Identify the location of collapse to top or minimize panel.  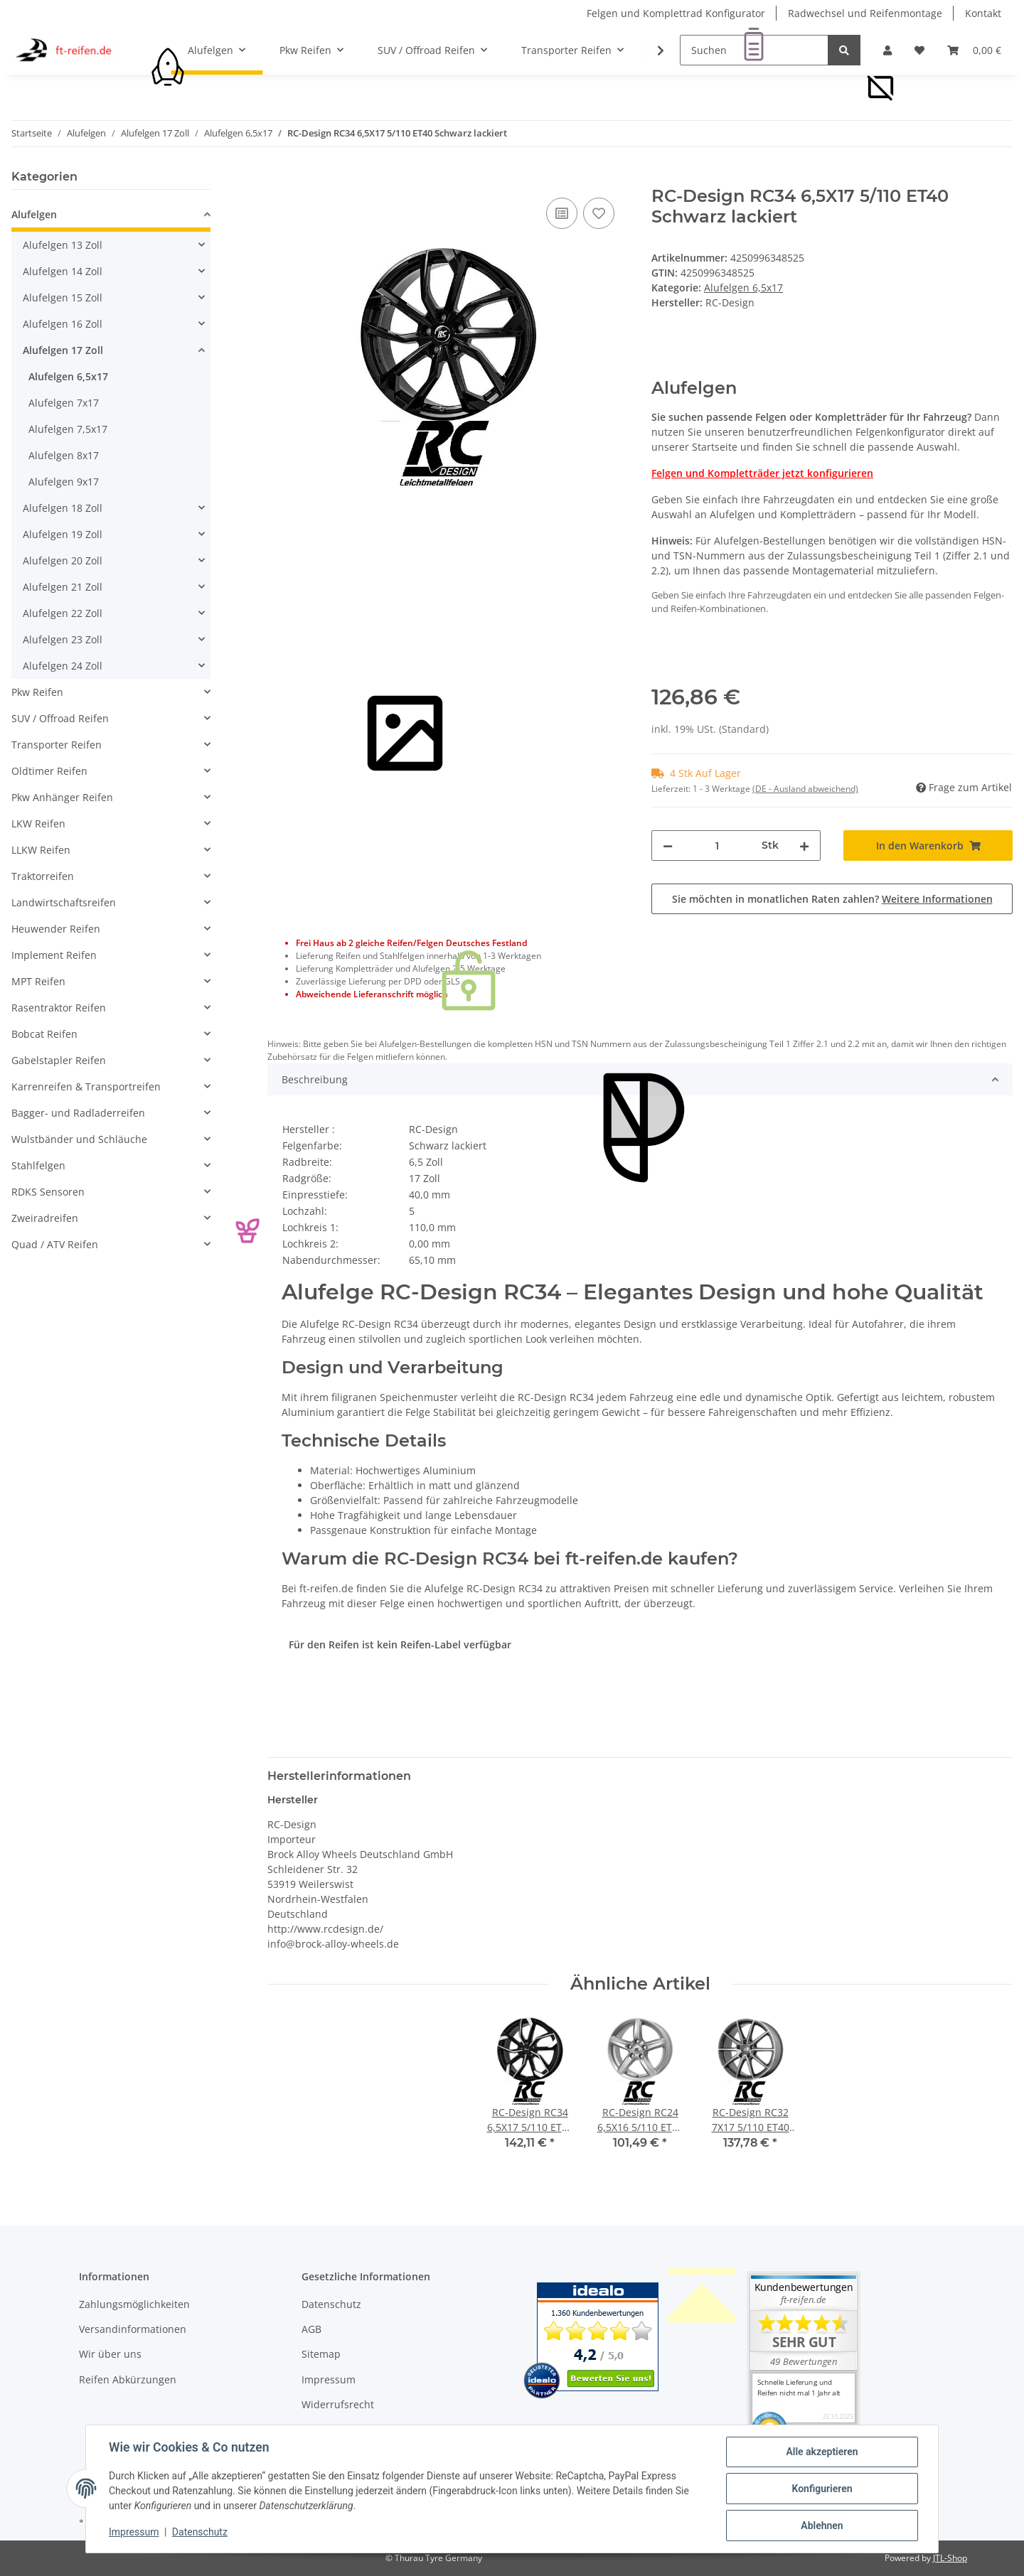
(702, 2294).